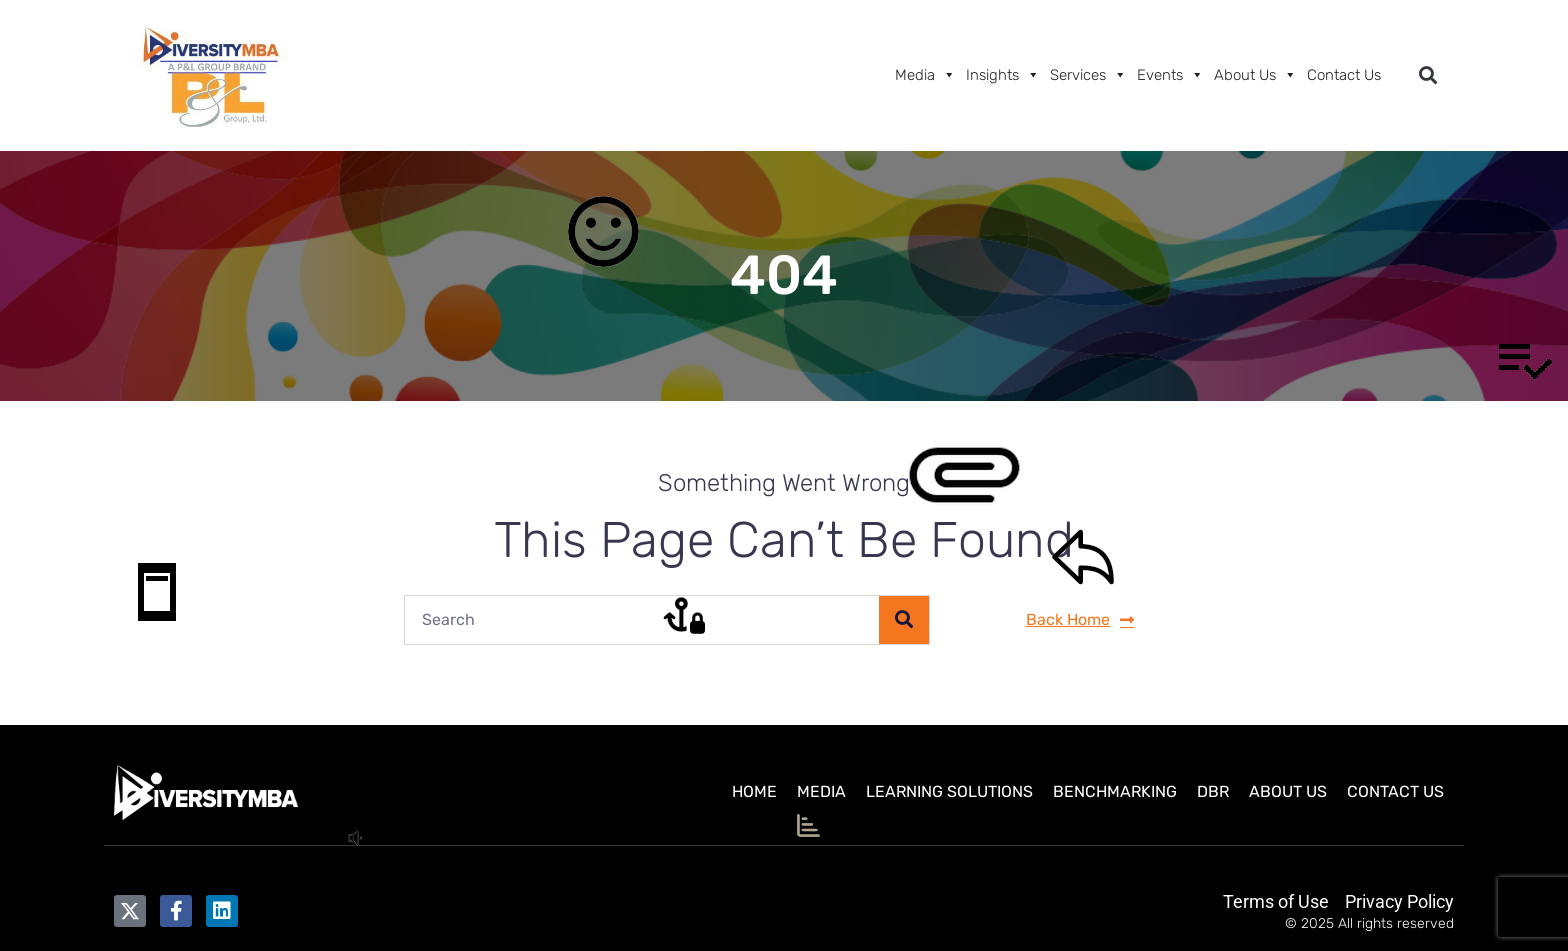 The width and height of the screenshot is (1568, 951). Describe the element at coordinates (603, 231) in the screenshot. I see `rate your experience as positive` at that location.